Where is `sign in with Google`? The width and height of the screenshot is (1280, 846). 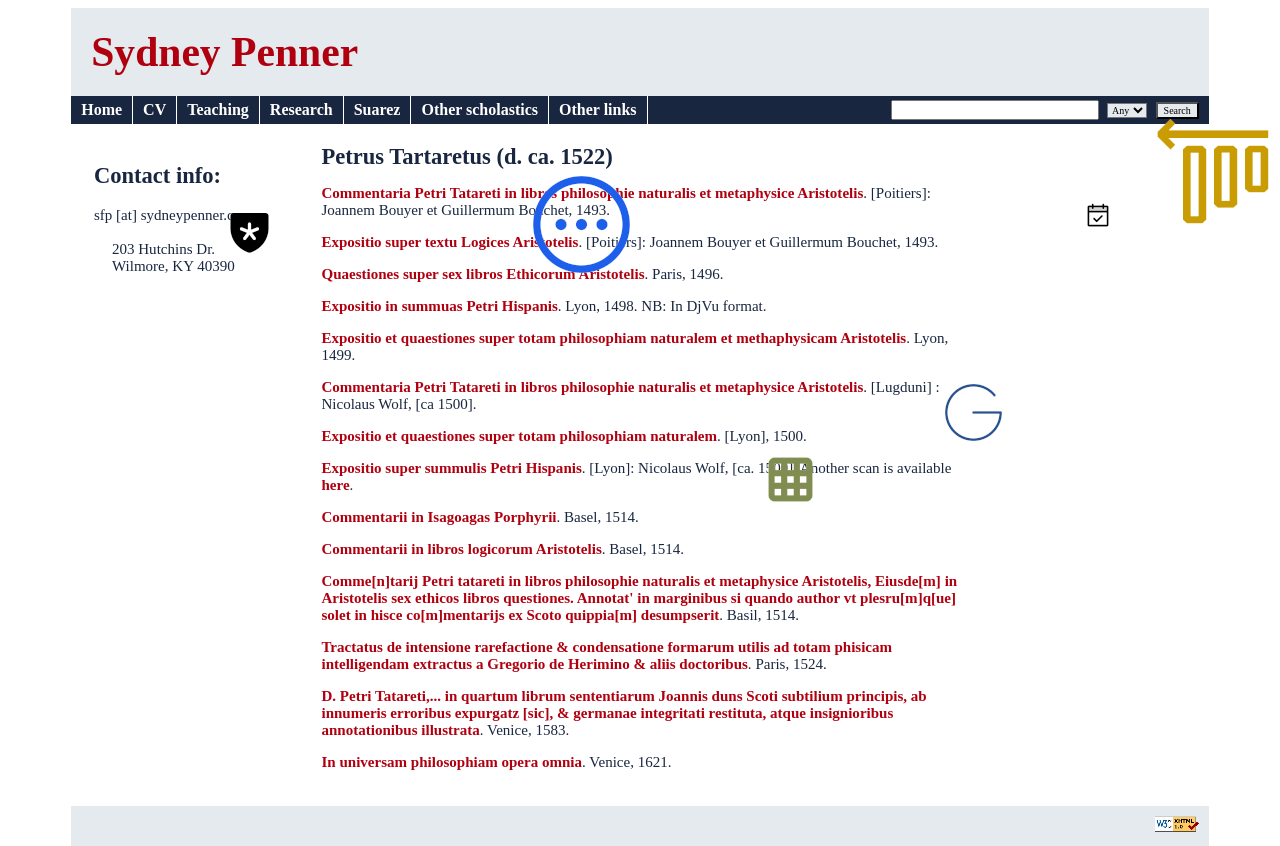 sign in with Google is located at coordinates (973, 412).